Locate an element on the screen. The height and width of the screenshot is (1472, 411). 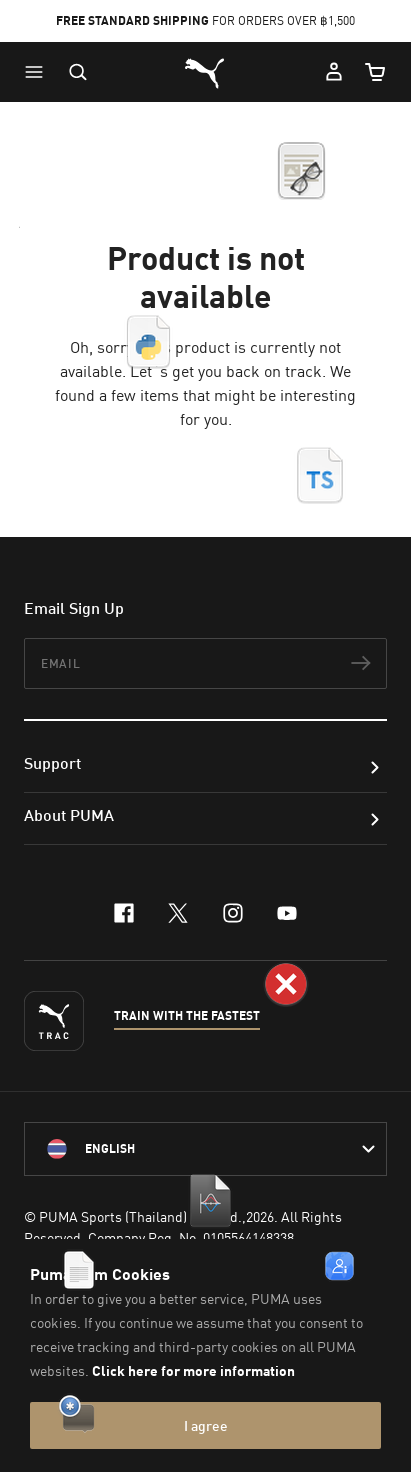
manage connected online accounts is located at coordinates (339, 1266).